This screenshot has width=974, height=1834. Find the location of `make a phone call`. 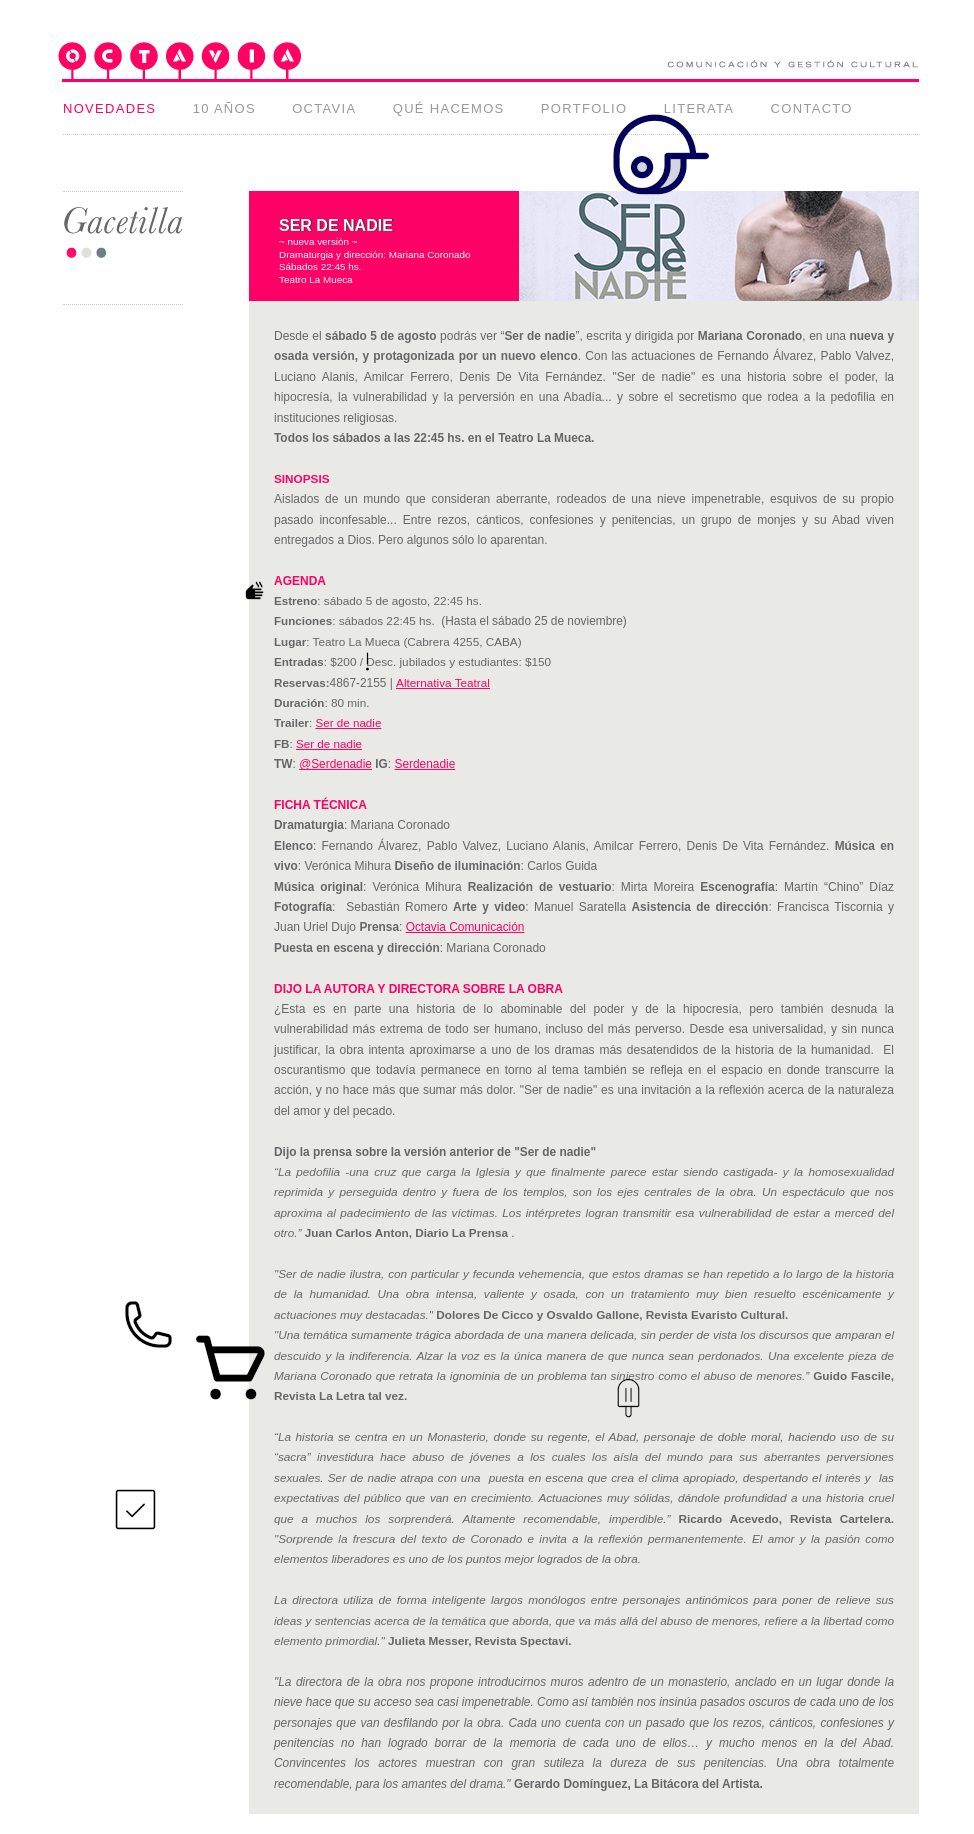

make a phone call is located at coordinates (148, 1324).